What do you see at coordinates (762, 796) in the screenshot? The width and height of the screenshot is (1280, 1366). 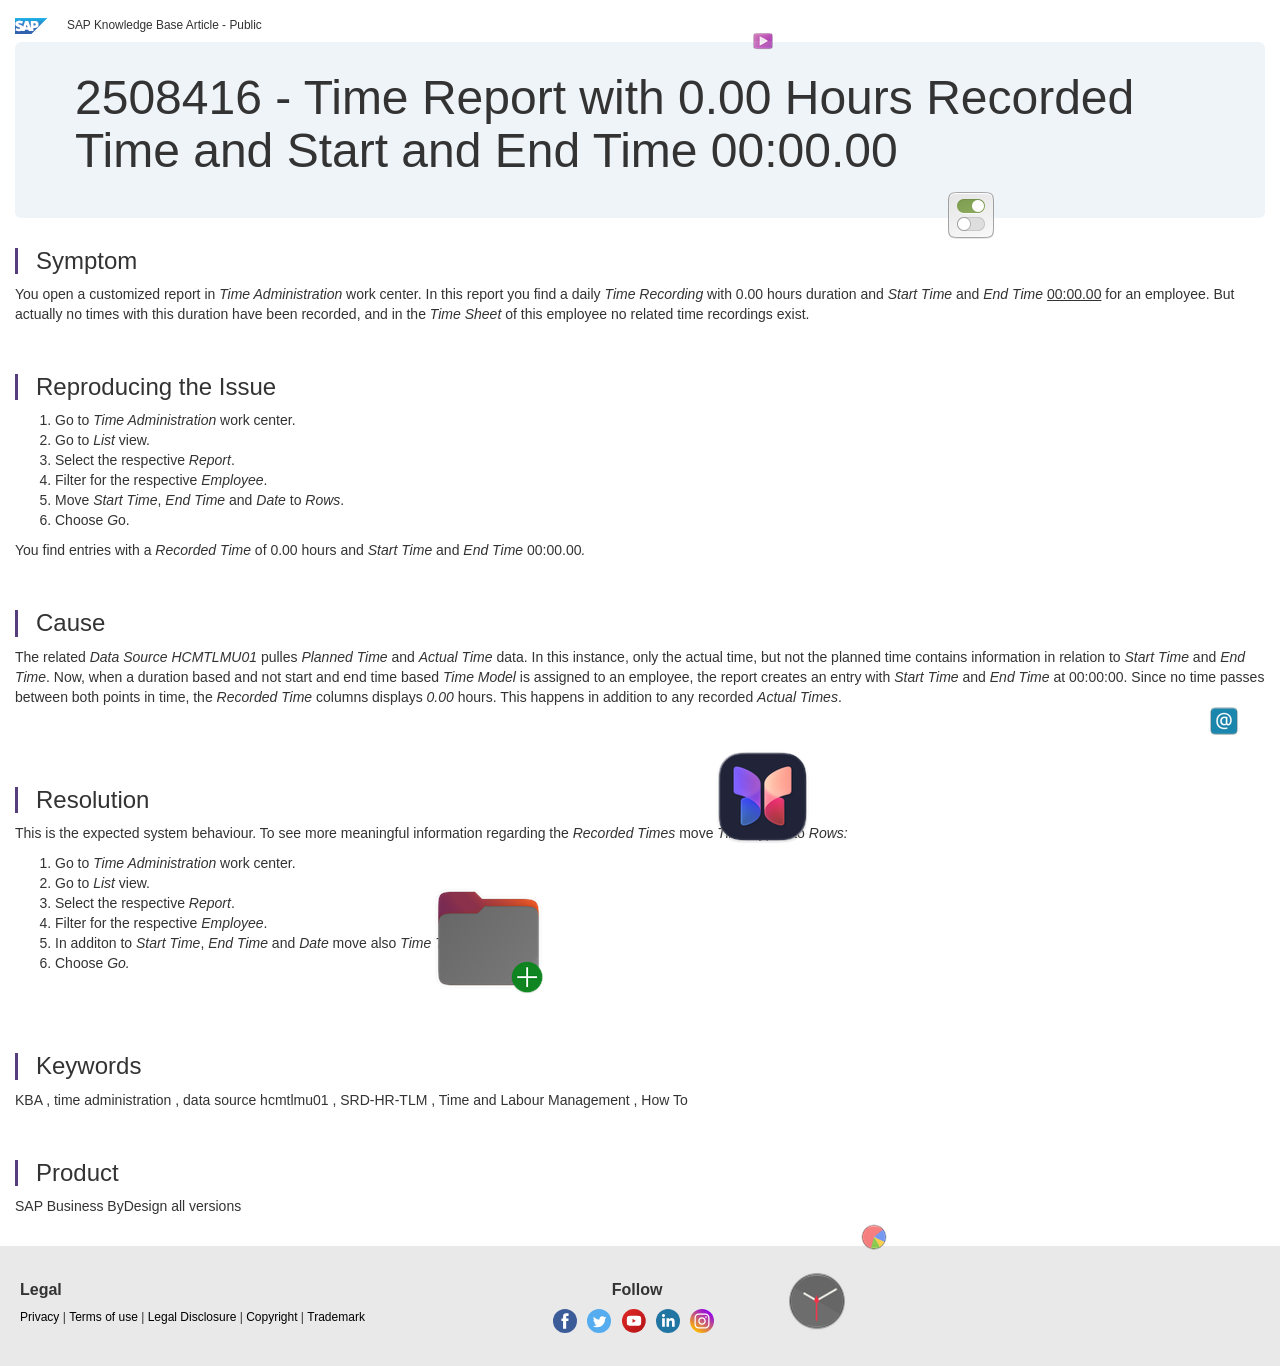 I see `open the journal app` at bounding box center [762, 796].